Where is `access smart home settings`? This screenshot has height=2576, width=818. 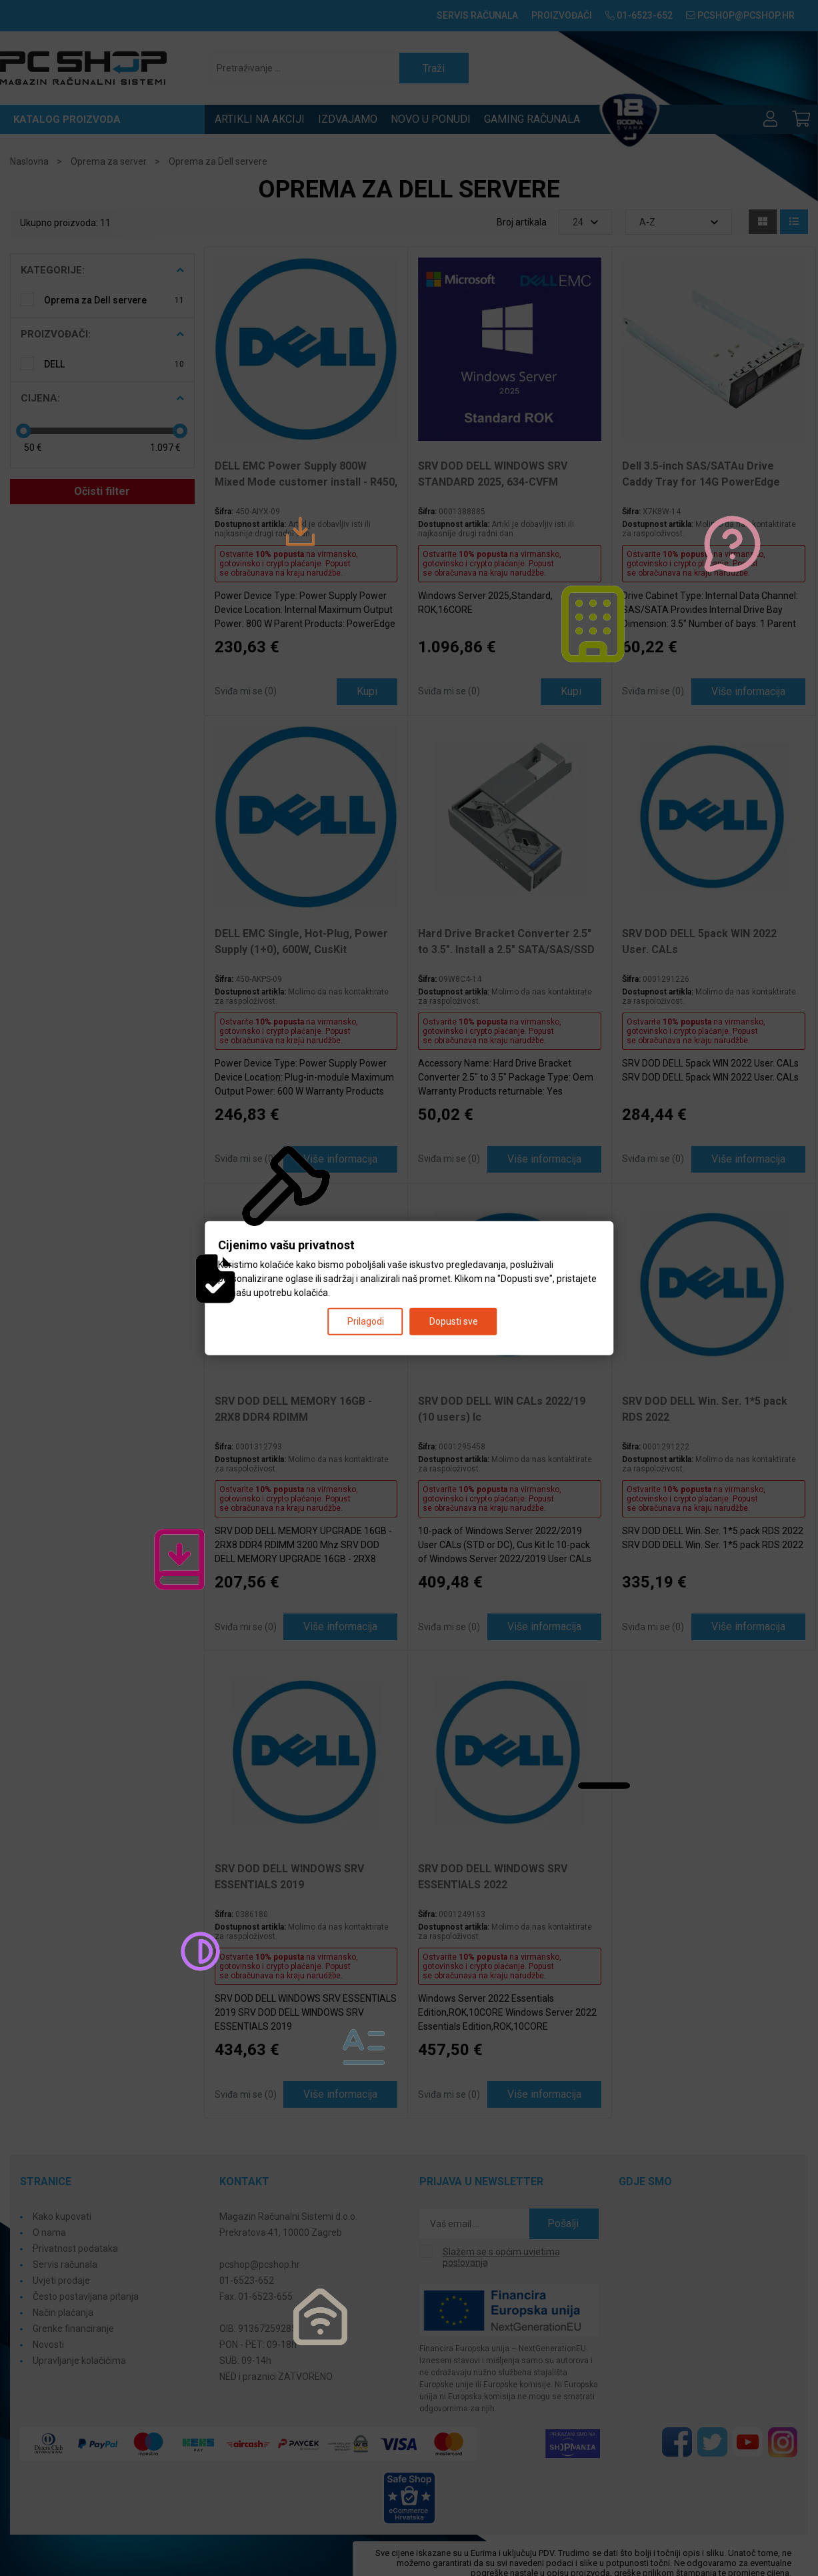 access smart home settings is located at coordinates (320, 2318).